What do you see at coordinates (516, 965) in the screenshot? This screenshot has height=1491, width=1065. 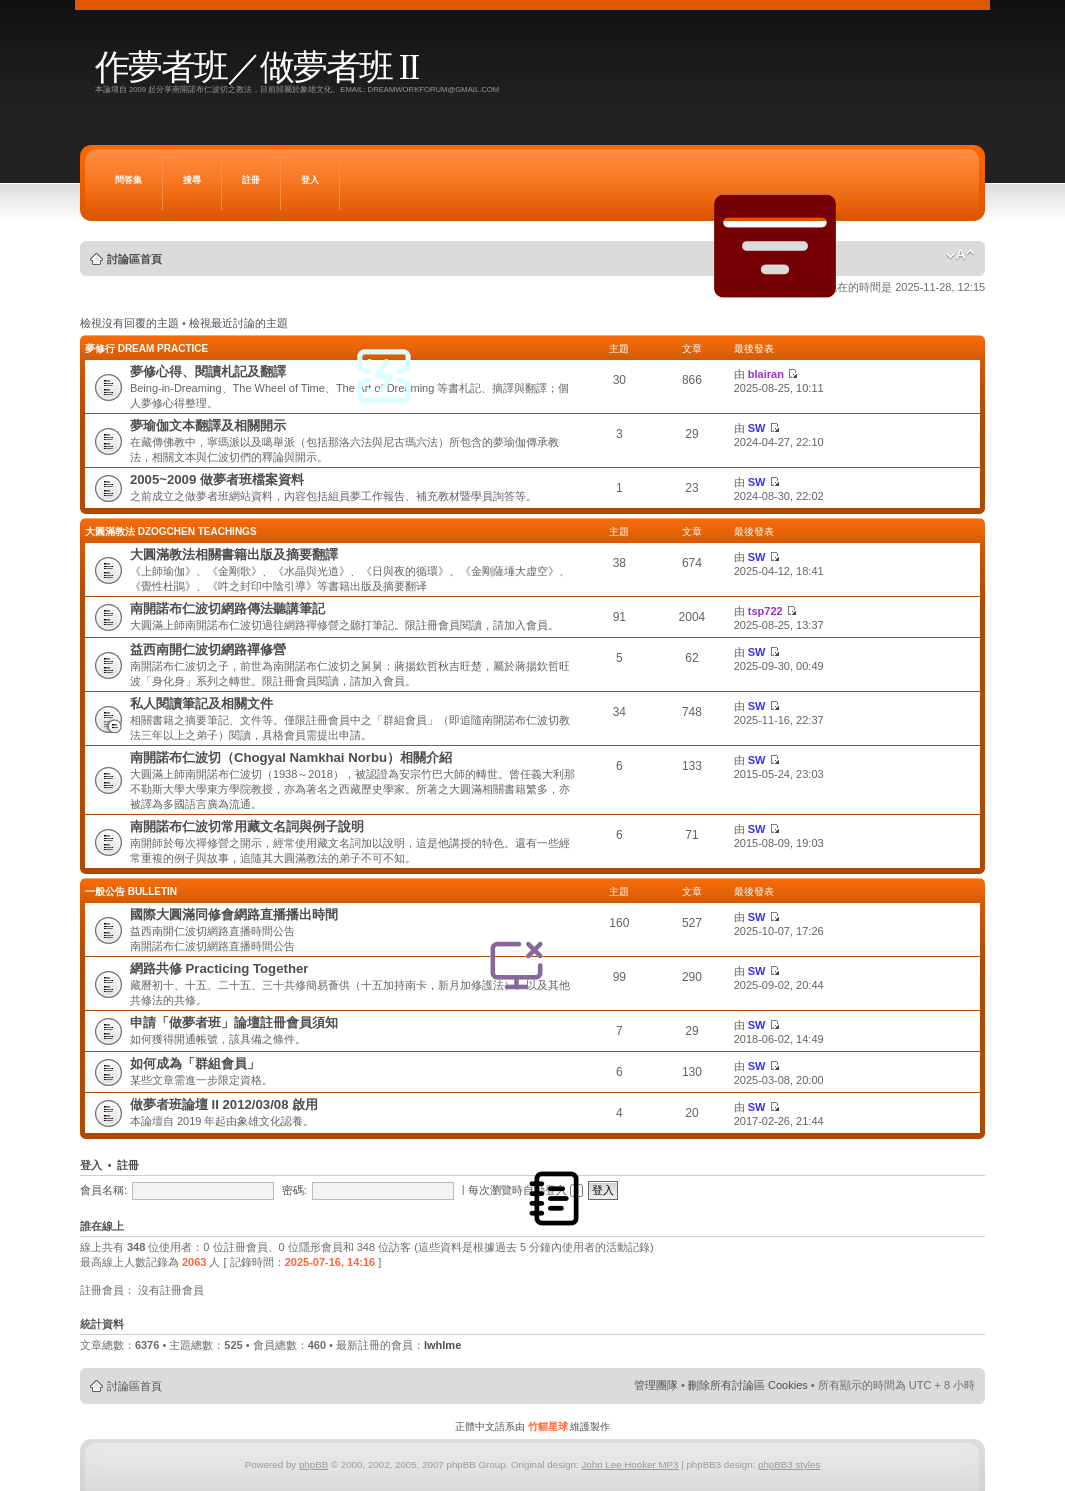 I see `stop sharing your screen` at bounding box center [516, 965].